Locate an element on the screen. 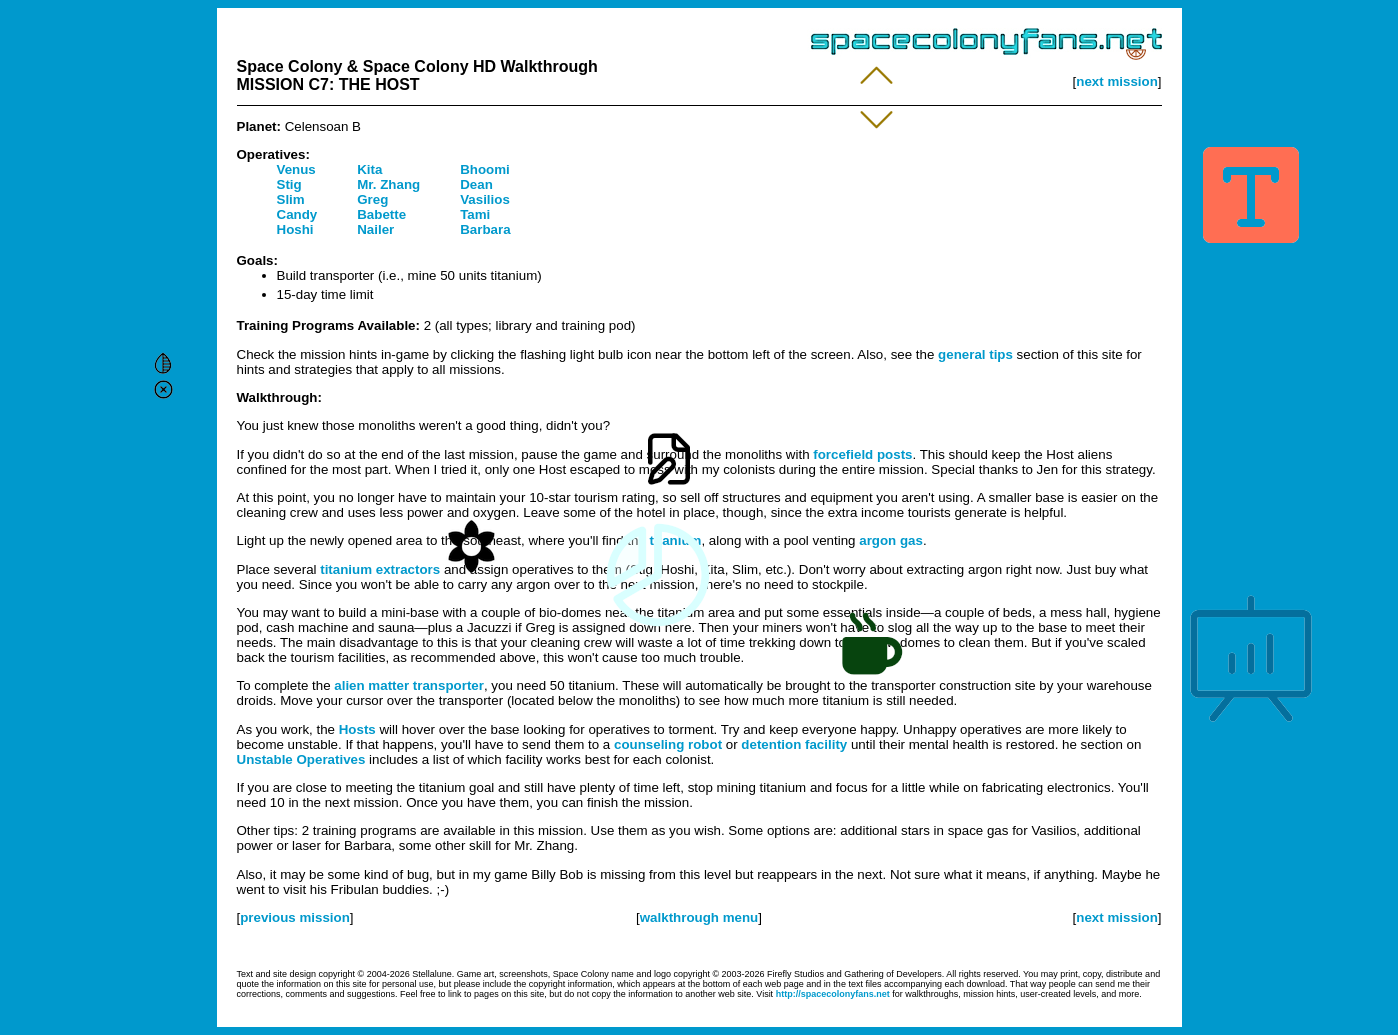 The width and height of the screenshot is (1398, 1035). take a coffee break or pause timer is located at coordinates (868, 644).